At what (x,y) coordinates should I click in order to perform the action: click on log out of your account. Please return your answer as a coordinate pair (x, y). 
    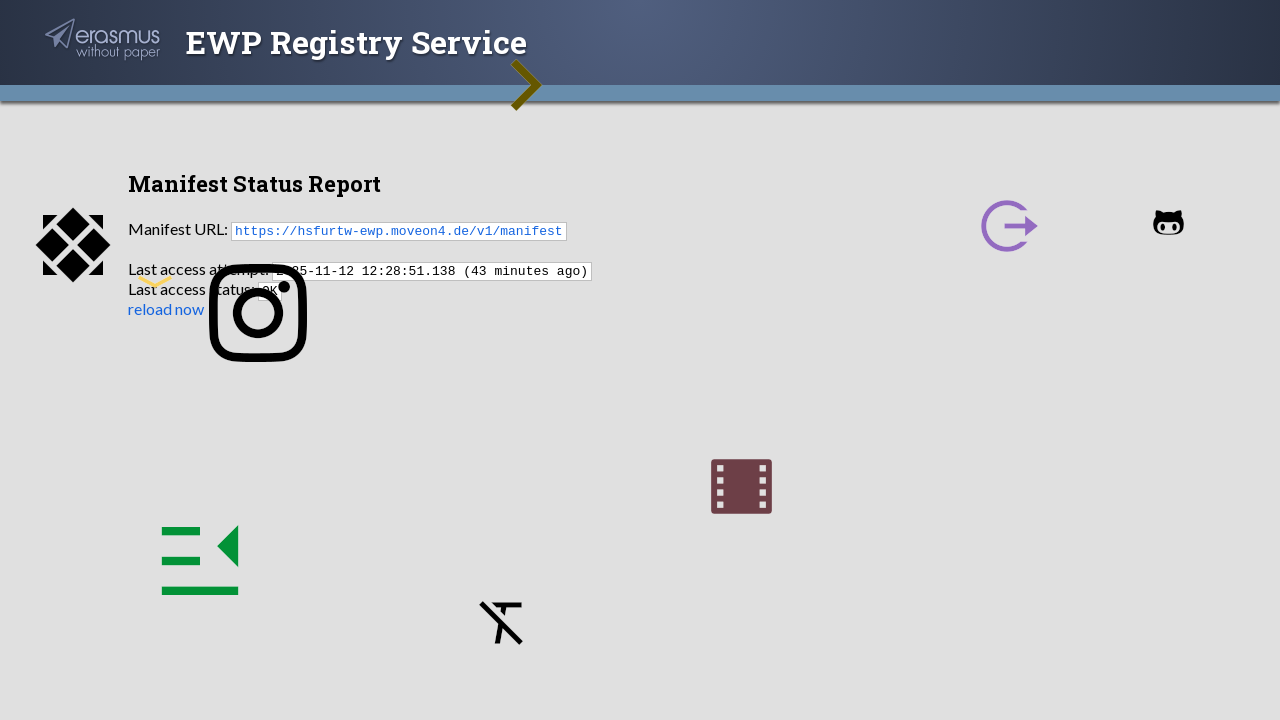
    Looking at the image, I should click on (1007, 226).